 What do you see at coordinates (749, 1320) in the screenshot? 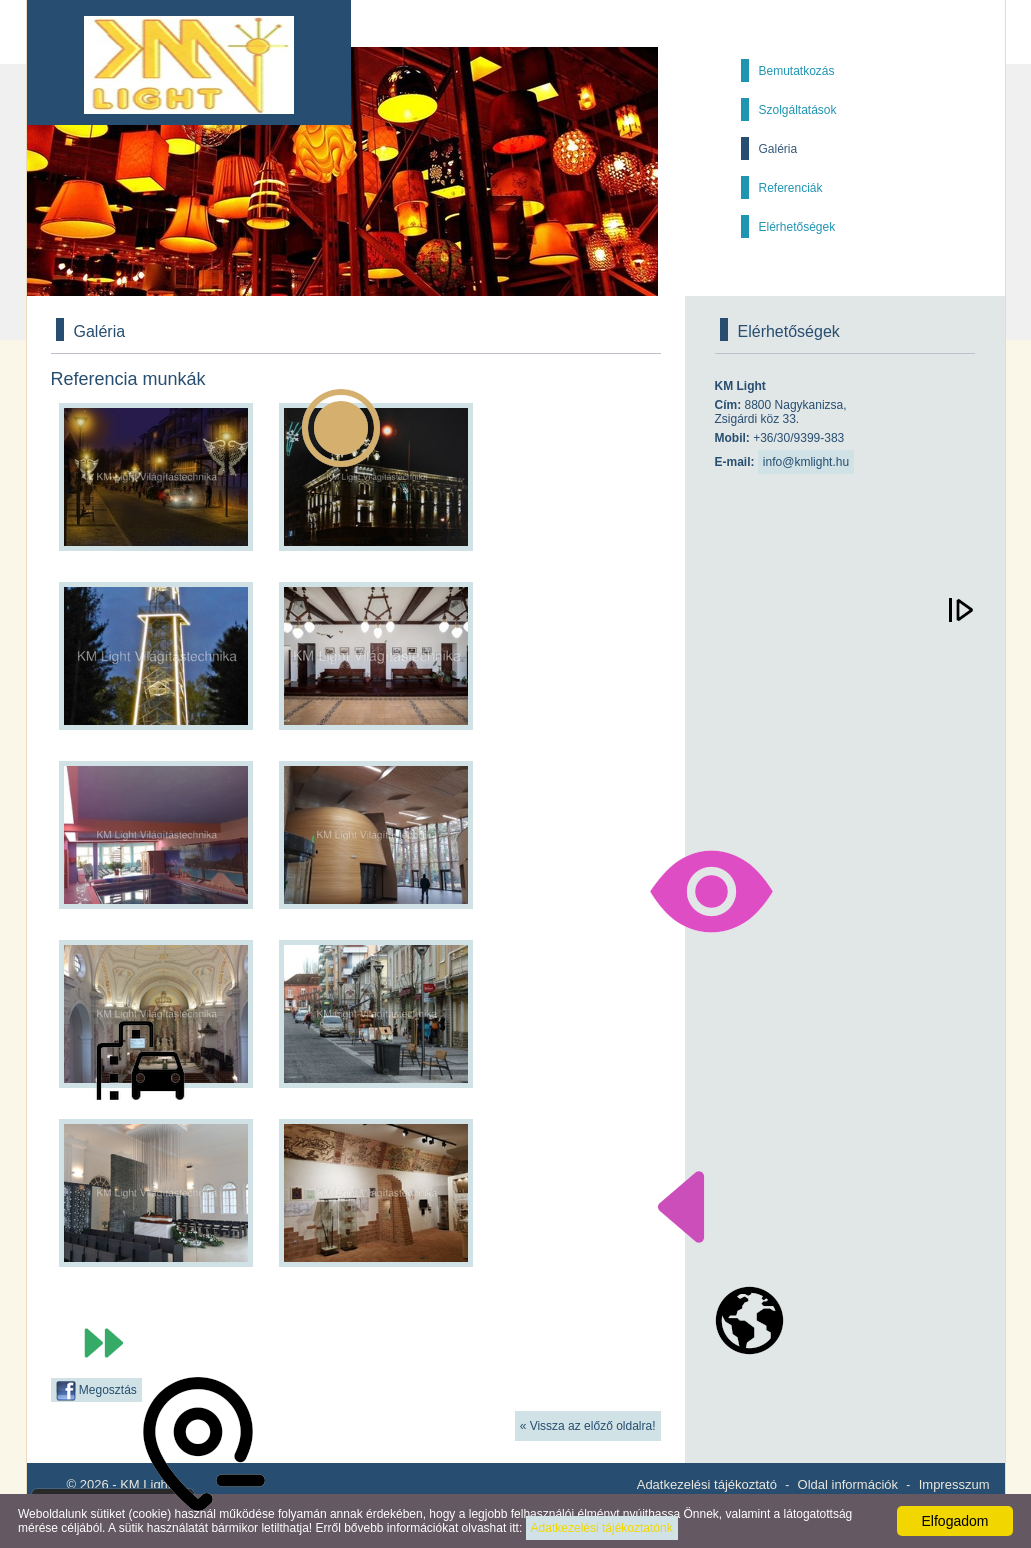
I see `switch to global or worldwide view` at bounding box center [749, 1320].